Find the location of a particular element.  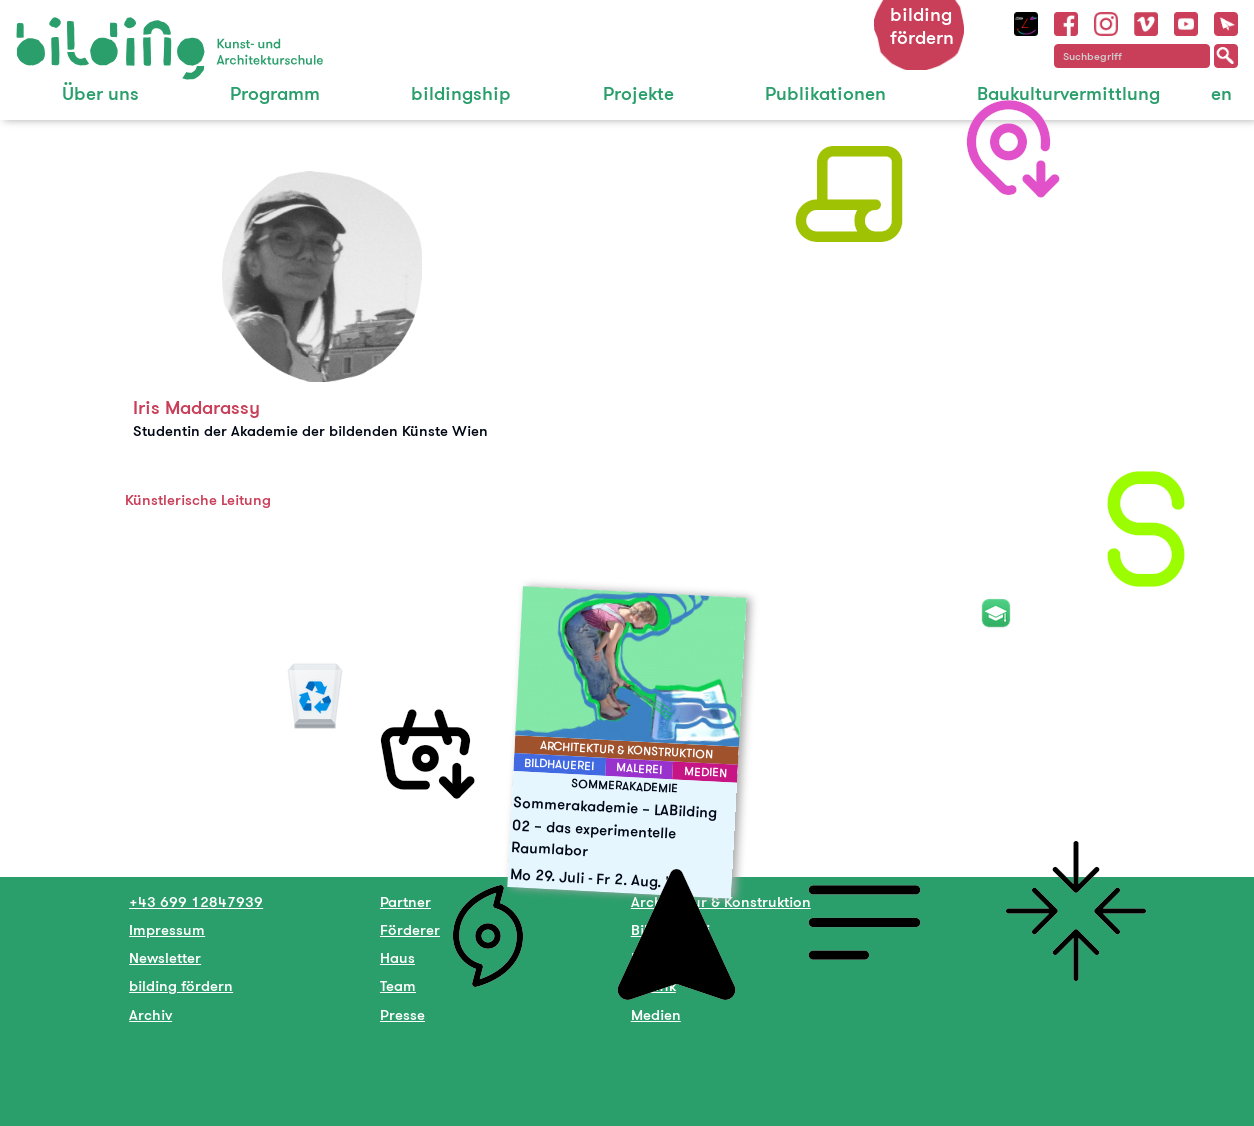

download items from your shopping basket is located at coordinates (425, 749).